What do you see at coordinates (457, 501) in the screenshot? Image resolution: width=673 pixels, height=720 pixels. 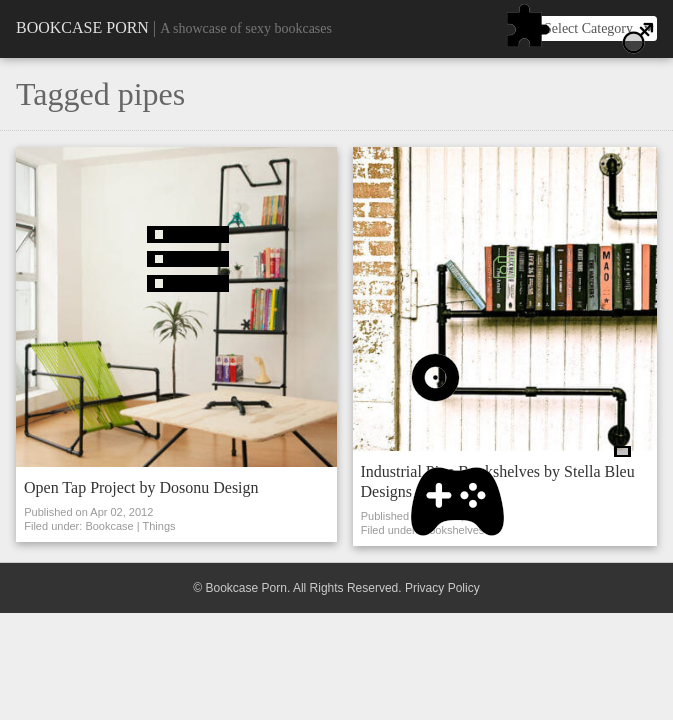 I see `access gaming features or settings` at bounding box center [457, 501].